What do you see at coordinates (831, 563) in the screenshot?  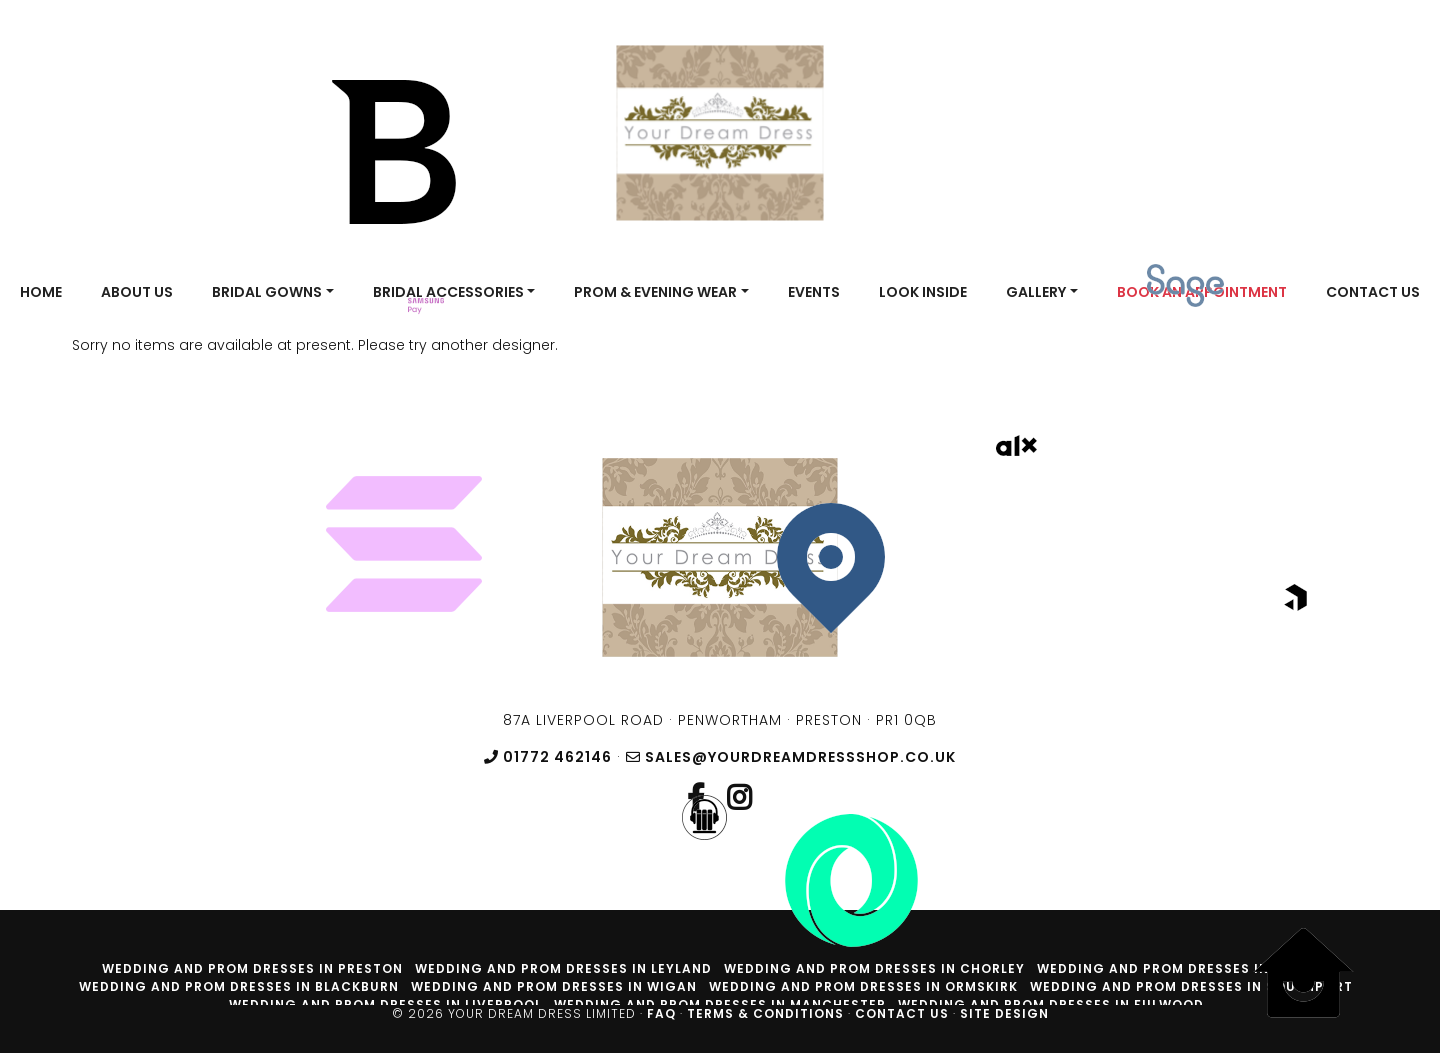 I see `view location on map` at bounding box center [831, 563].